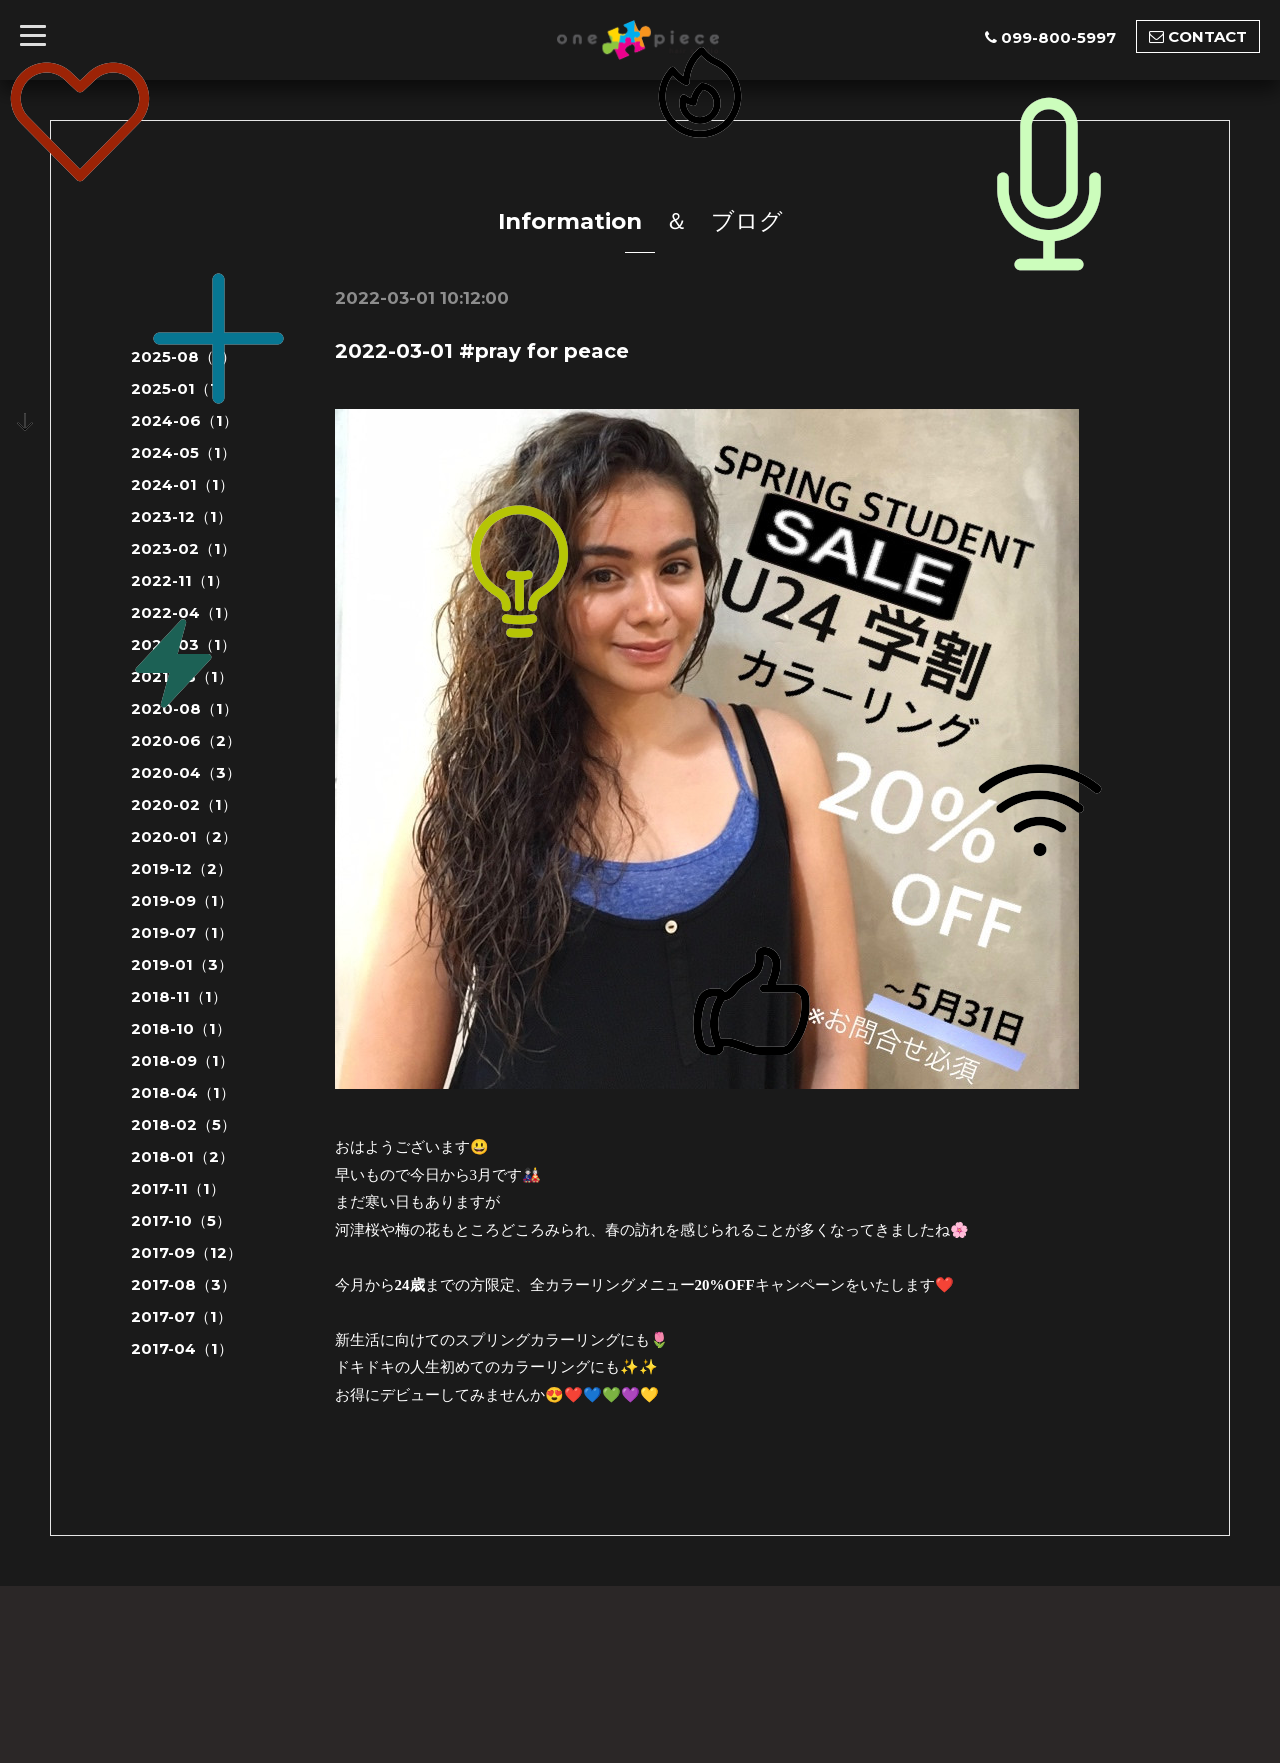 This screenshot has height=1763, width=1280. Describe the element at coordinates (700, 93) in the screenshot. I see `indicates trending or popular content` at that location.